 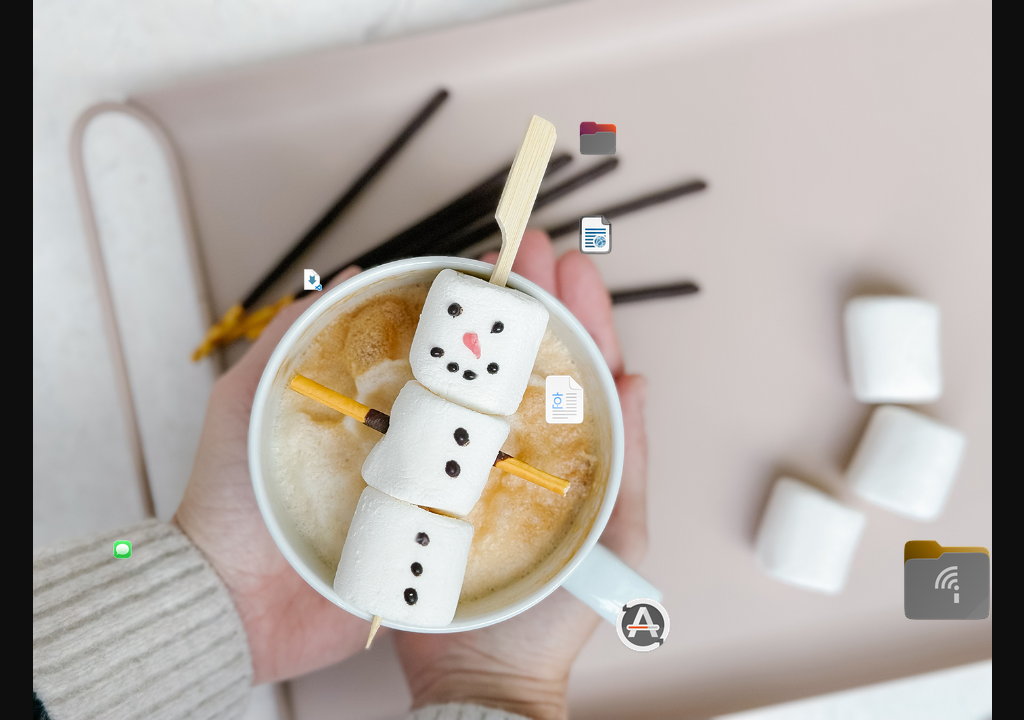 What do you see at coordinates (122, 549) in the screenshot?
I see `open the messages app` at bounding box center [122, 549].